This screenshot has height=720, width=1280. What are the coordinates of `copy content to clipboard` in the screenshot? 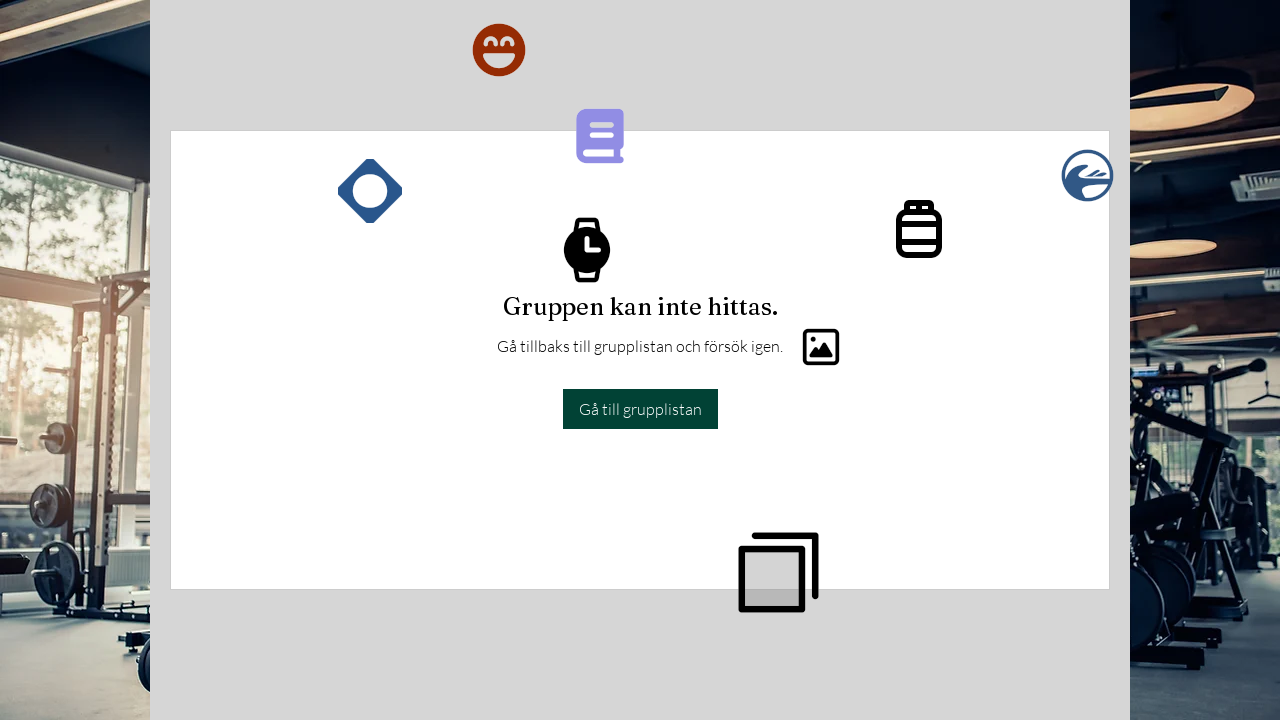 It's located at (778, 572).